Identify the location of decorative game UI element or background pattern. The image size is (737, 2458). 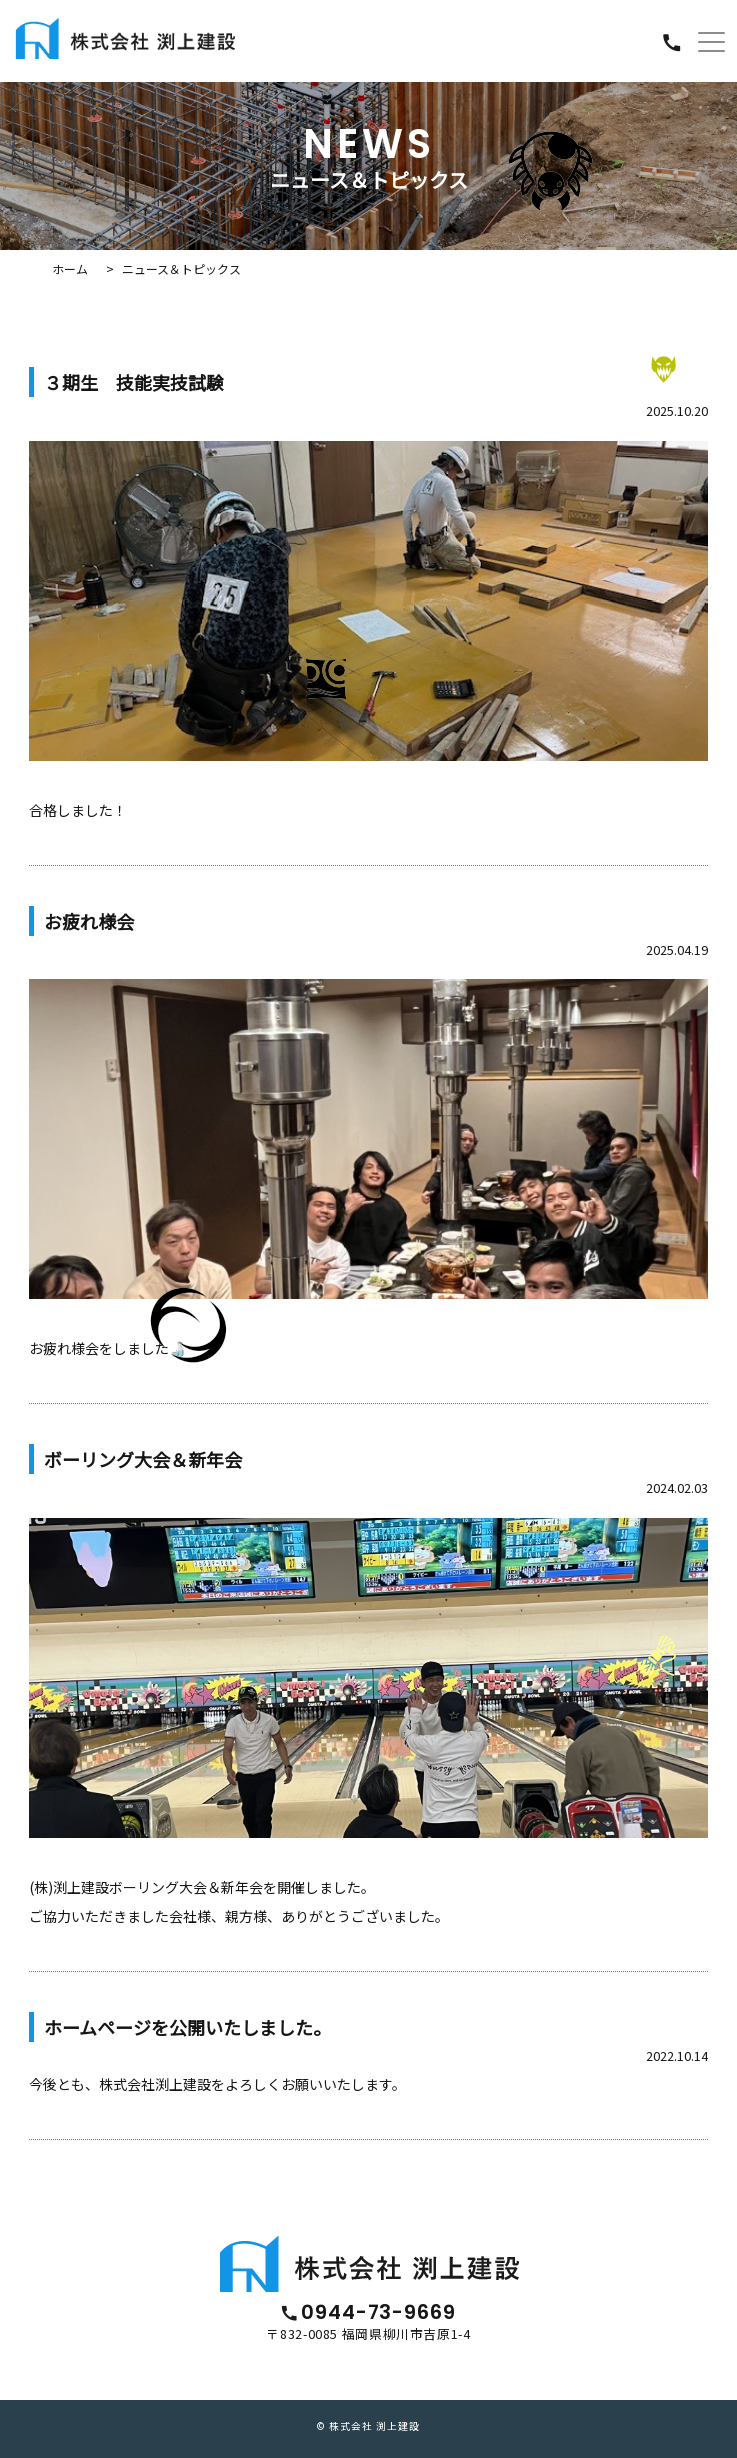
(326, 679).